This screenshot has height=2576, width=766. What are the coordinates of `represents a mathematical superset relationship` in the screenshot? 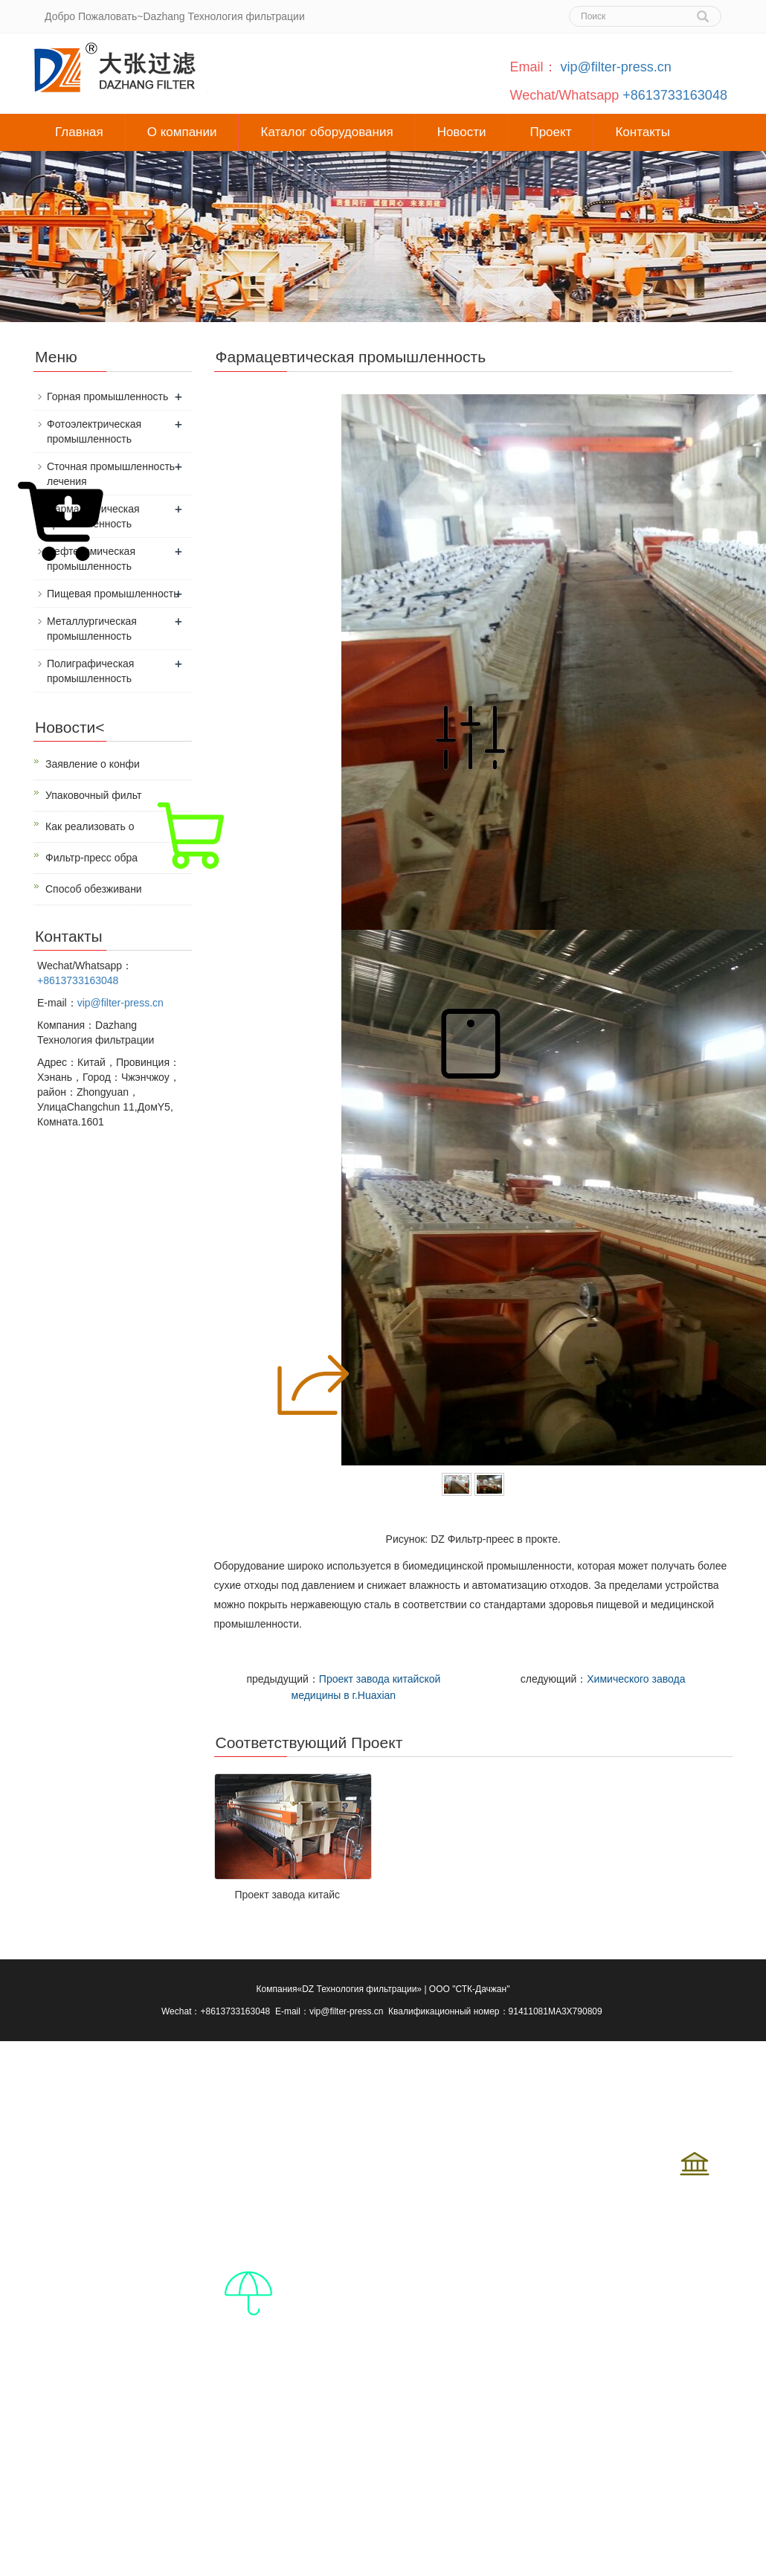 It's located at (90, 303).